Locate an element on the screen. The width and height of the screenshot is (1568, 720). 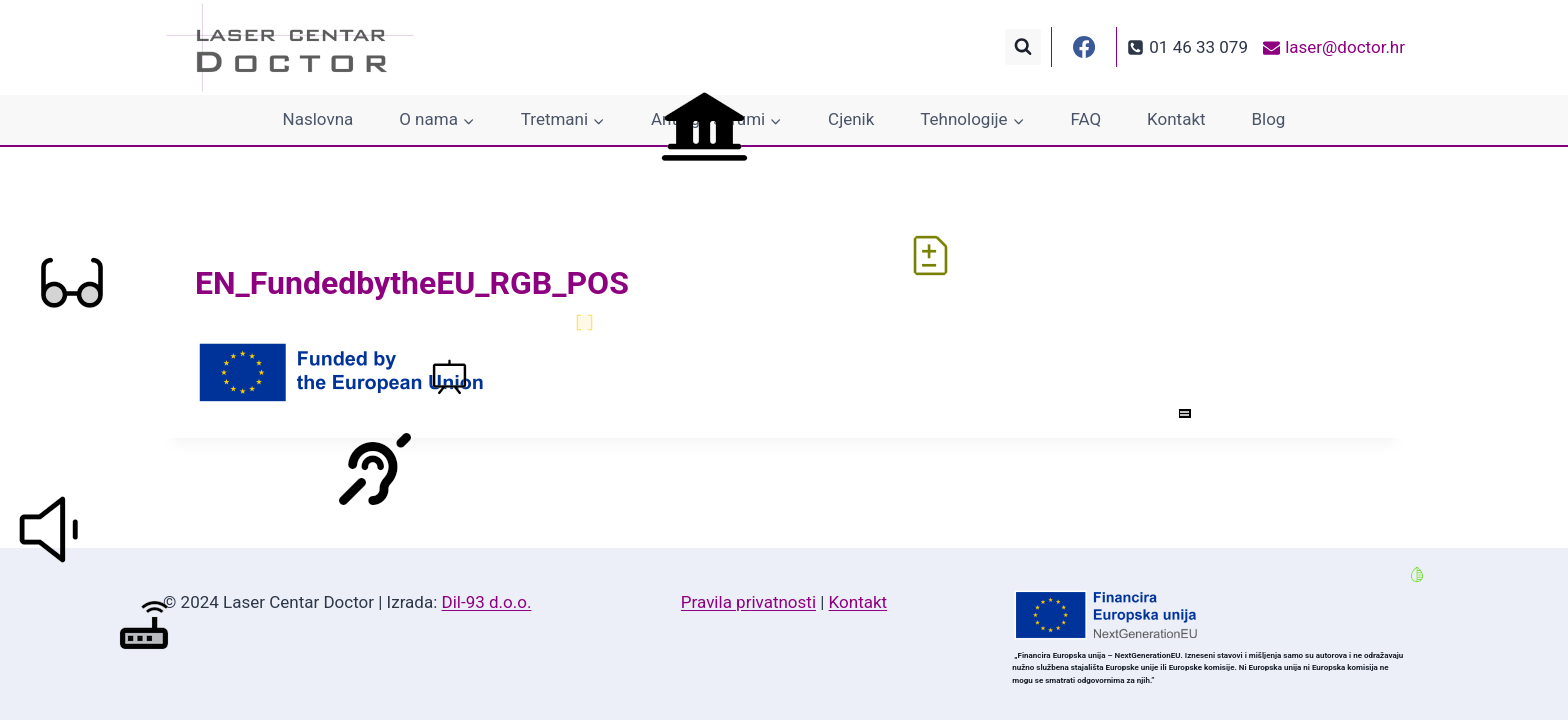
volume set to low level is located at coordinates (52, 529).